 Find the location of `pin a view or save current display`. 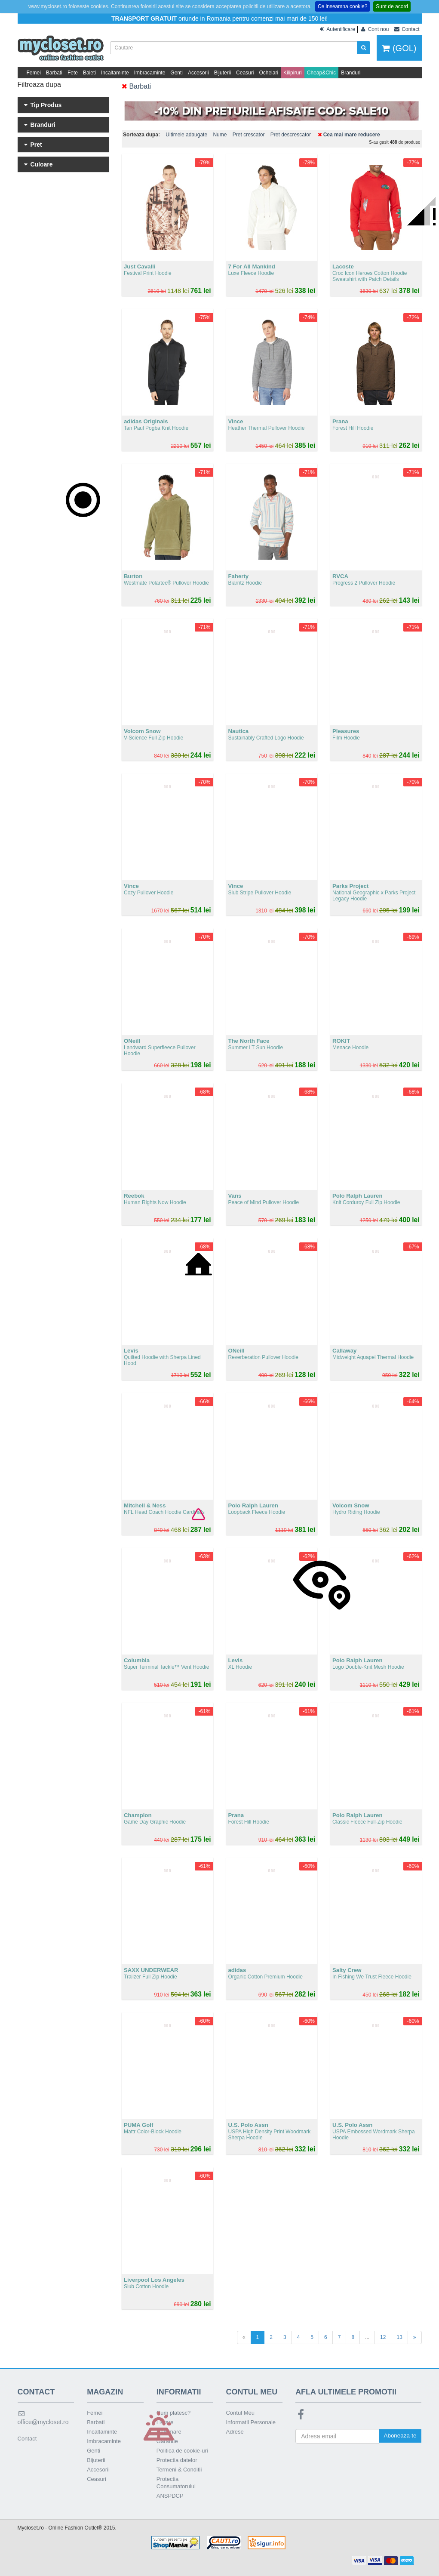

pin a view or save current display is located at coordinates (320, 1580).